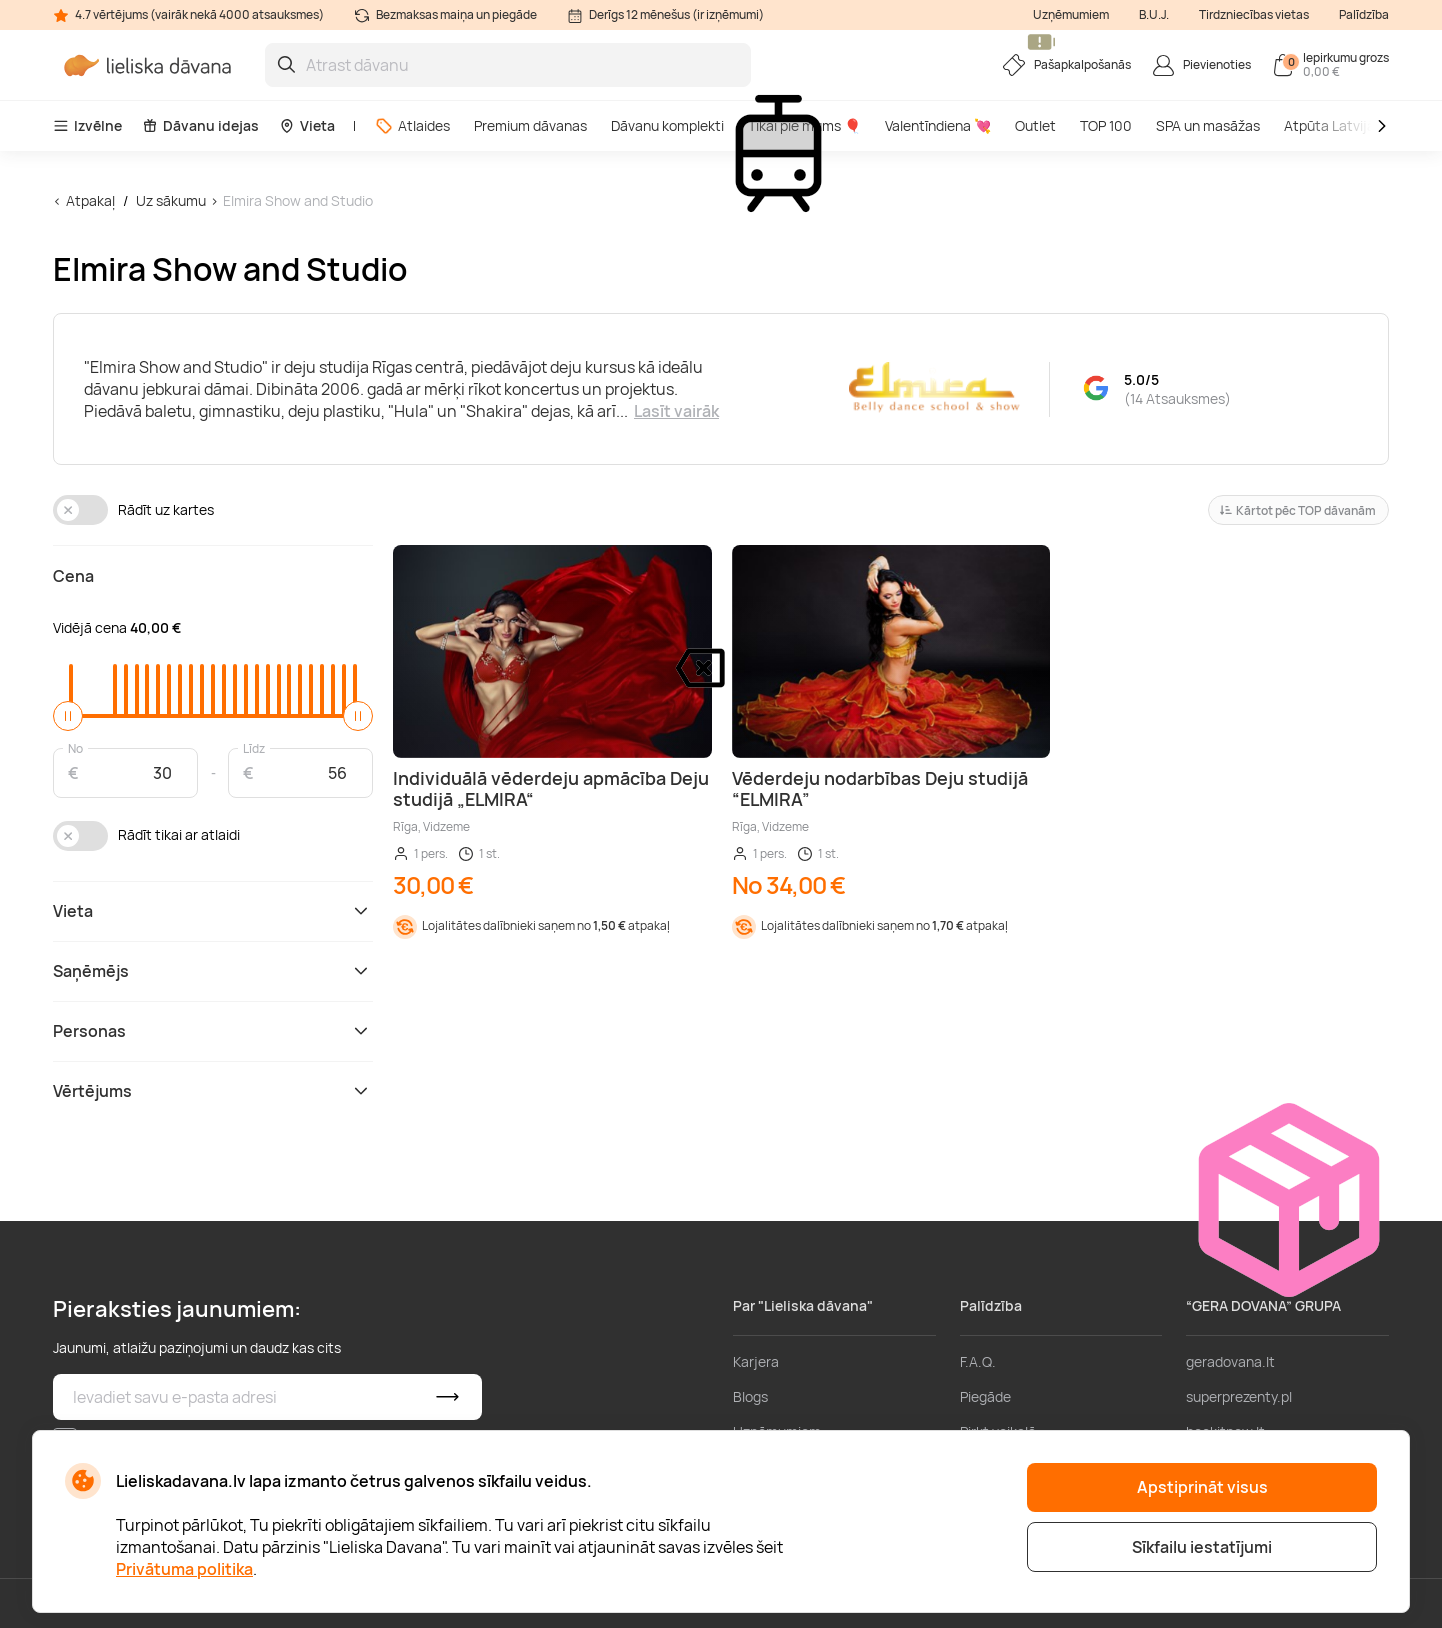 The image size is (1442, 1628). Describe the element at coordinates (778, 153) in the screenshot. I see `view tram or streetcar routes` at that location.